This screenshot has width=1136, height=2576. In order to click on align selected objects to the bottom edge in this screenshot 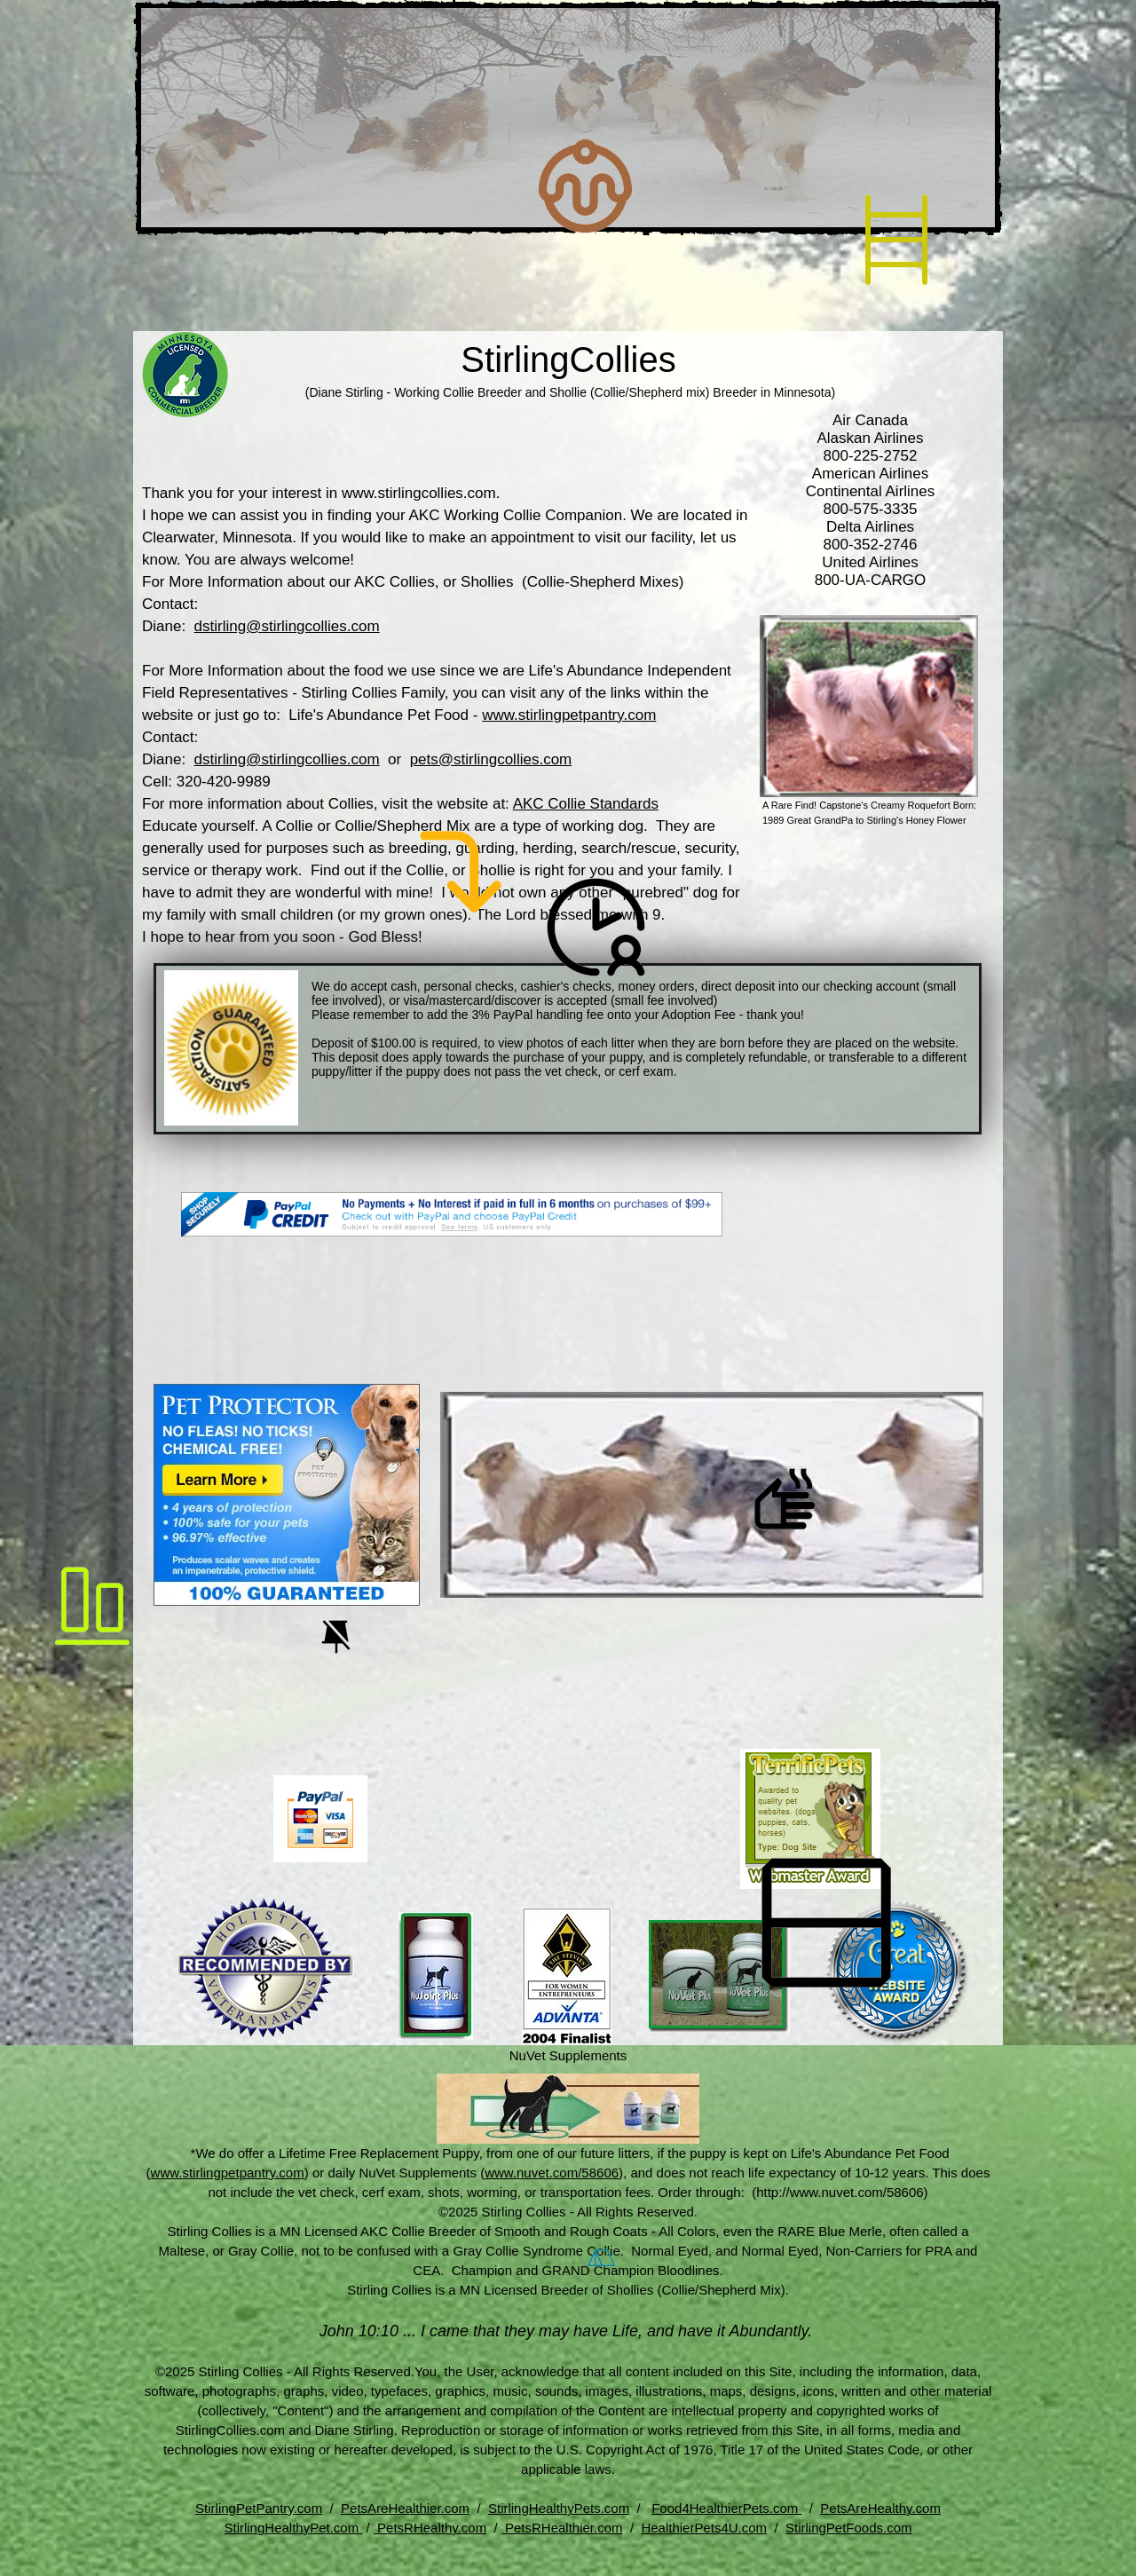, I will do `click(92, 1608)`.